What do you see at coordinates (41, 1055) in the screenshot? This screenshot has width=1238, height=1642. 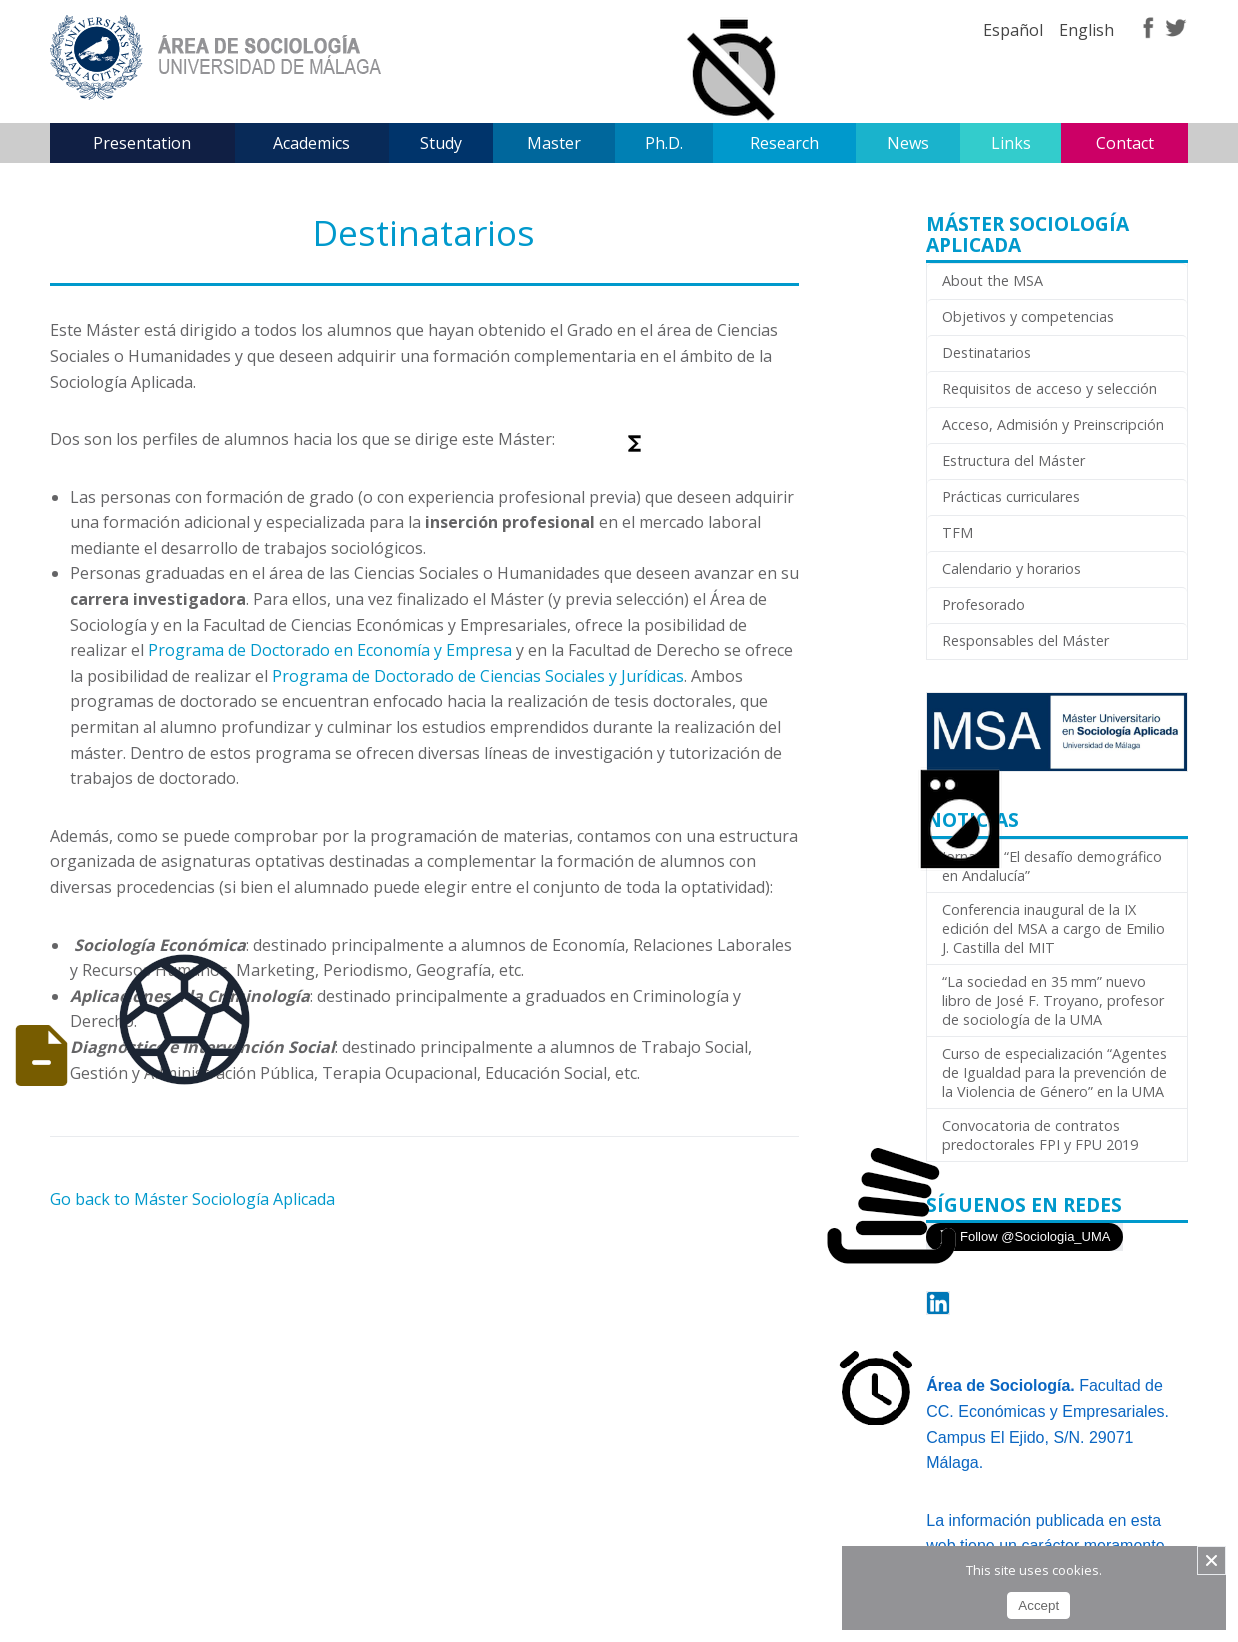 I see `remove content from a file` at bounding box center [41, 1055].